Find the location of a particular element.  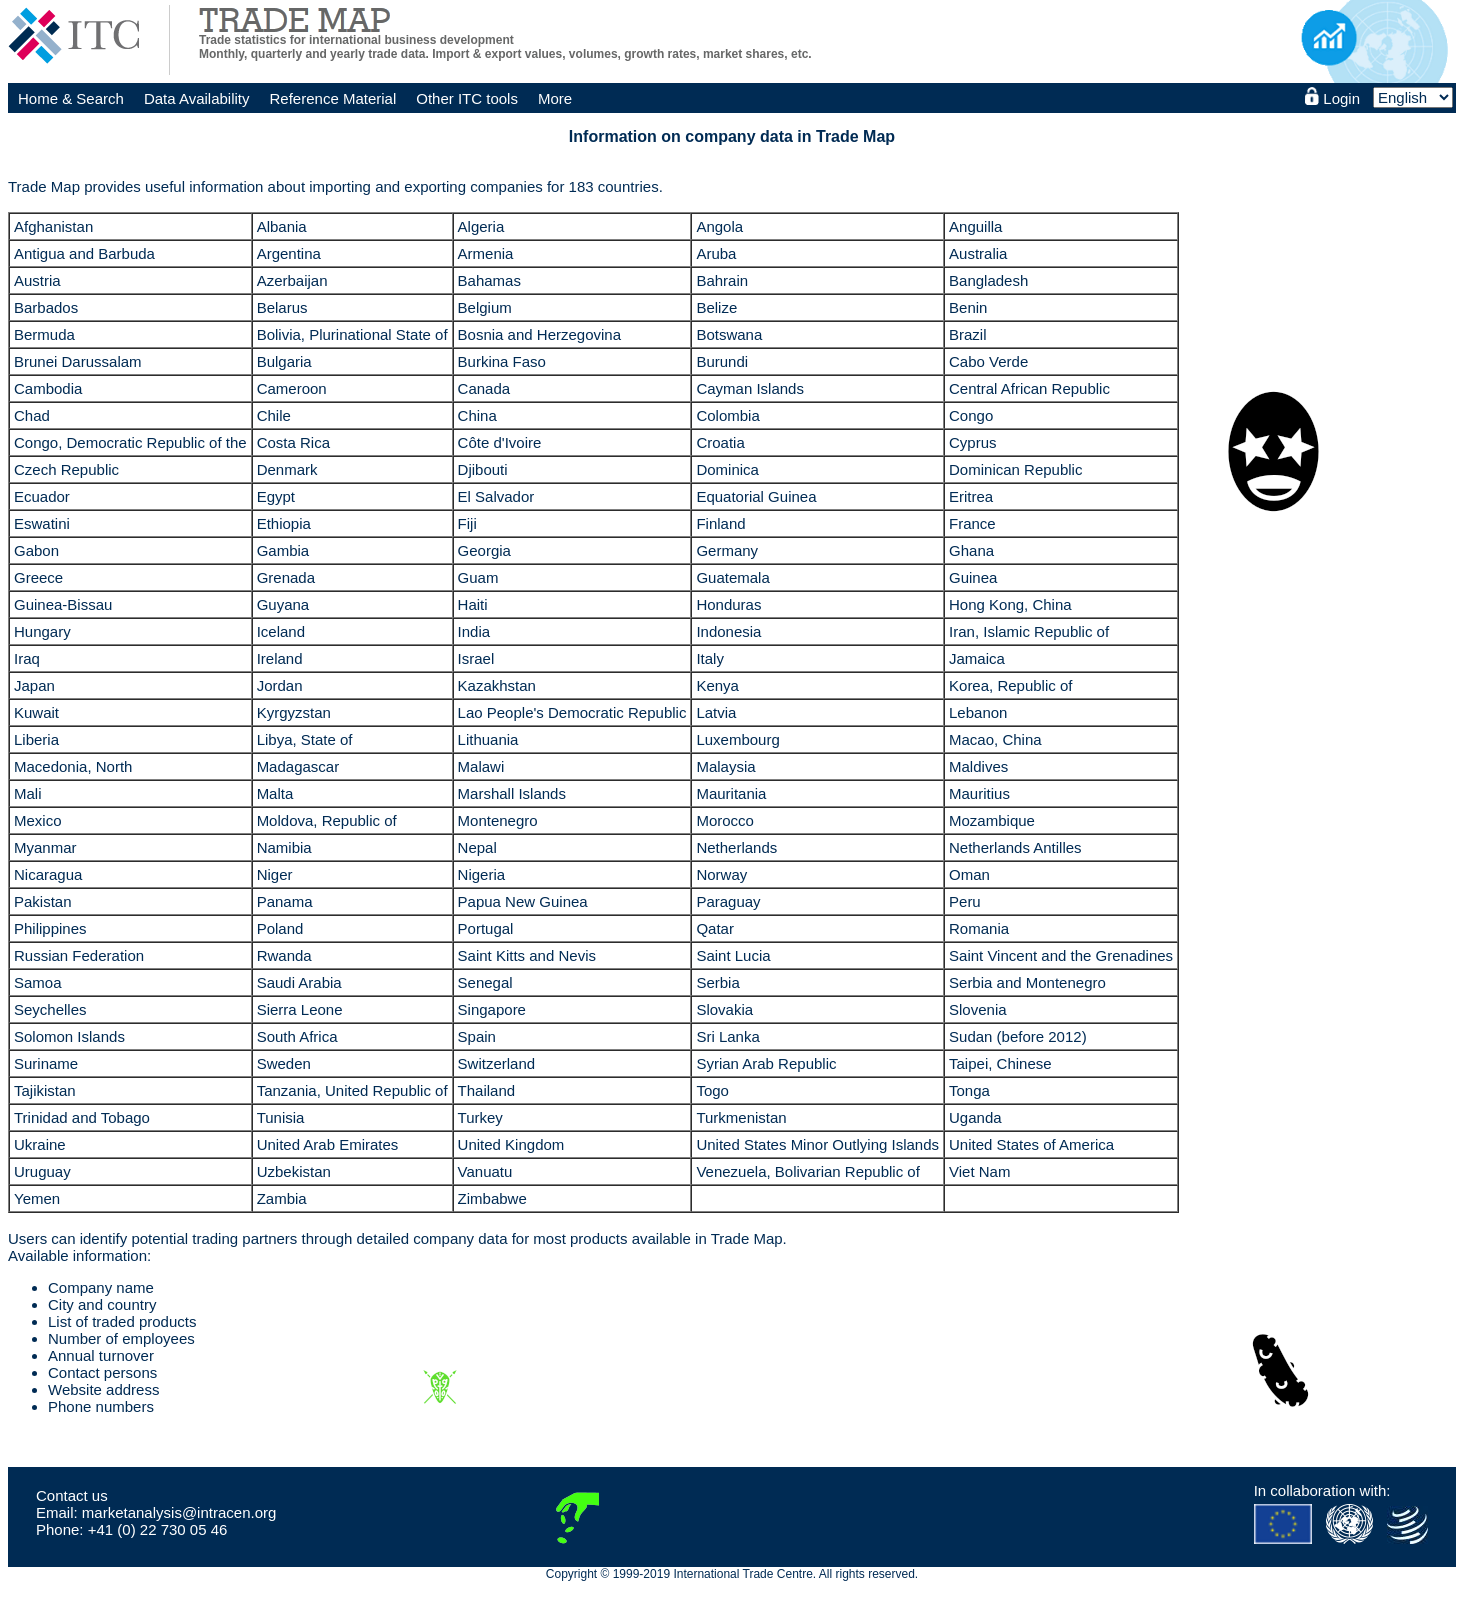

select pickle as a food item or ingredient is located at coordinates (1280, 1370).